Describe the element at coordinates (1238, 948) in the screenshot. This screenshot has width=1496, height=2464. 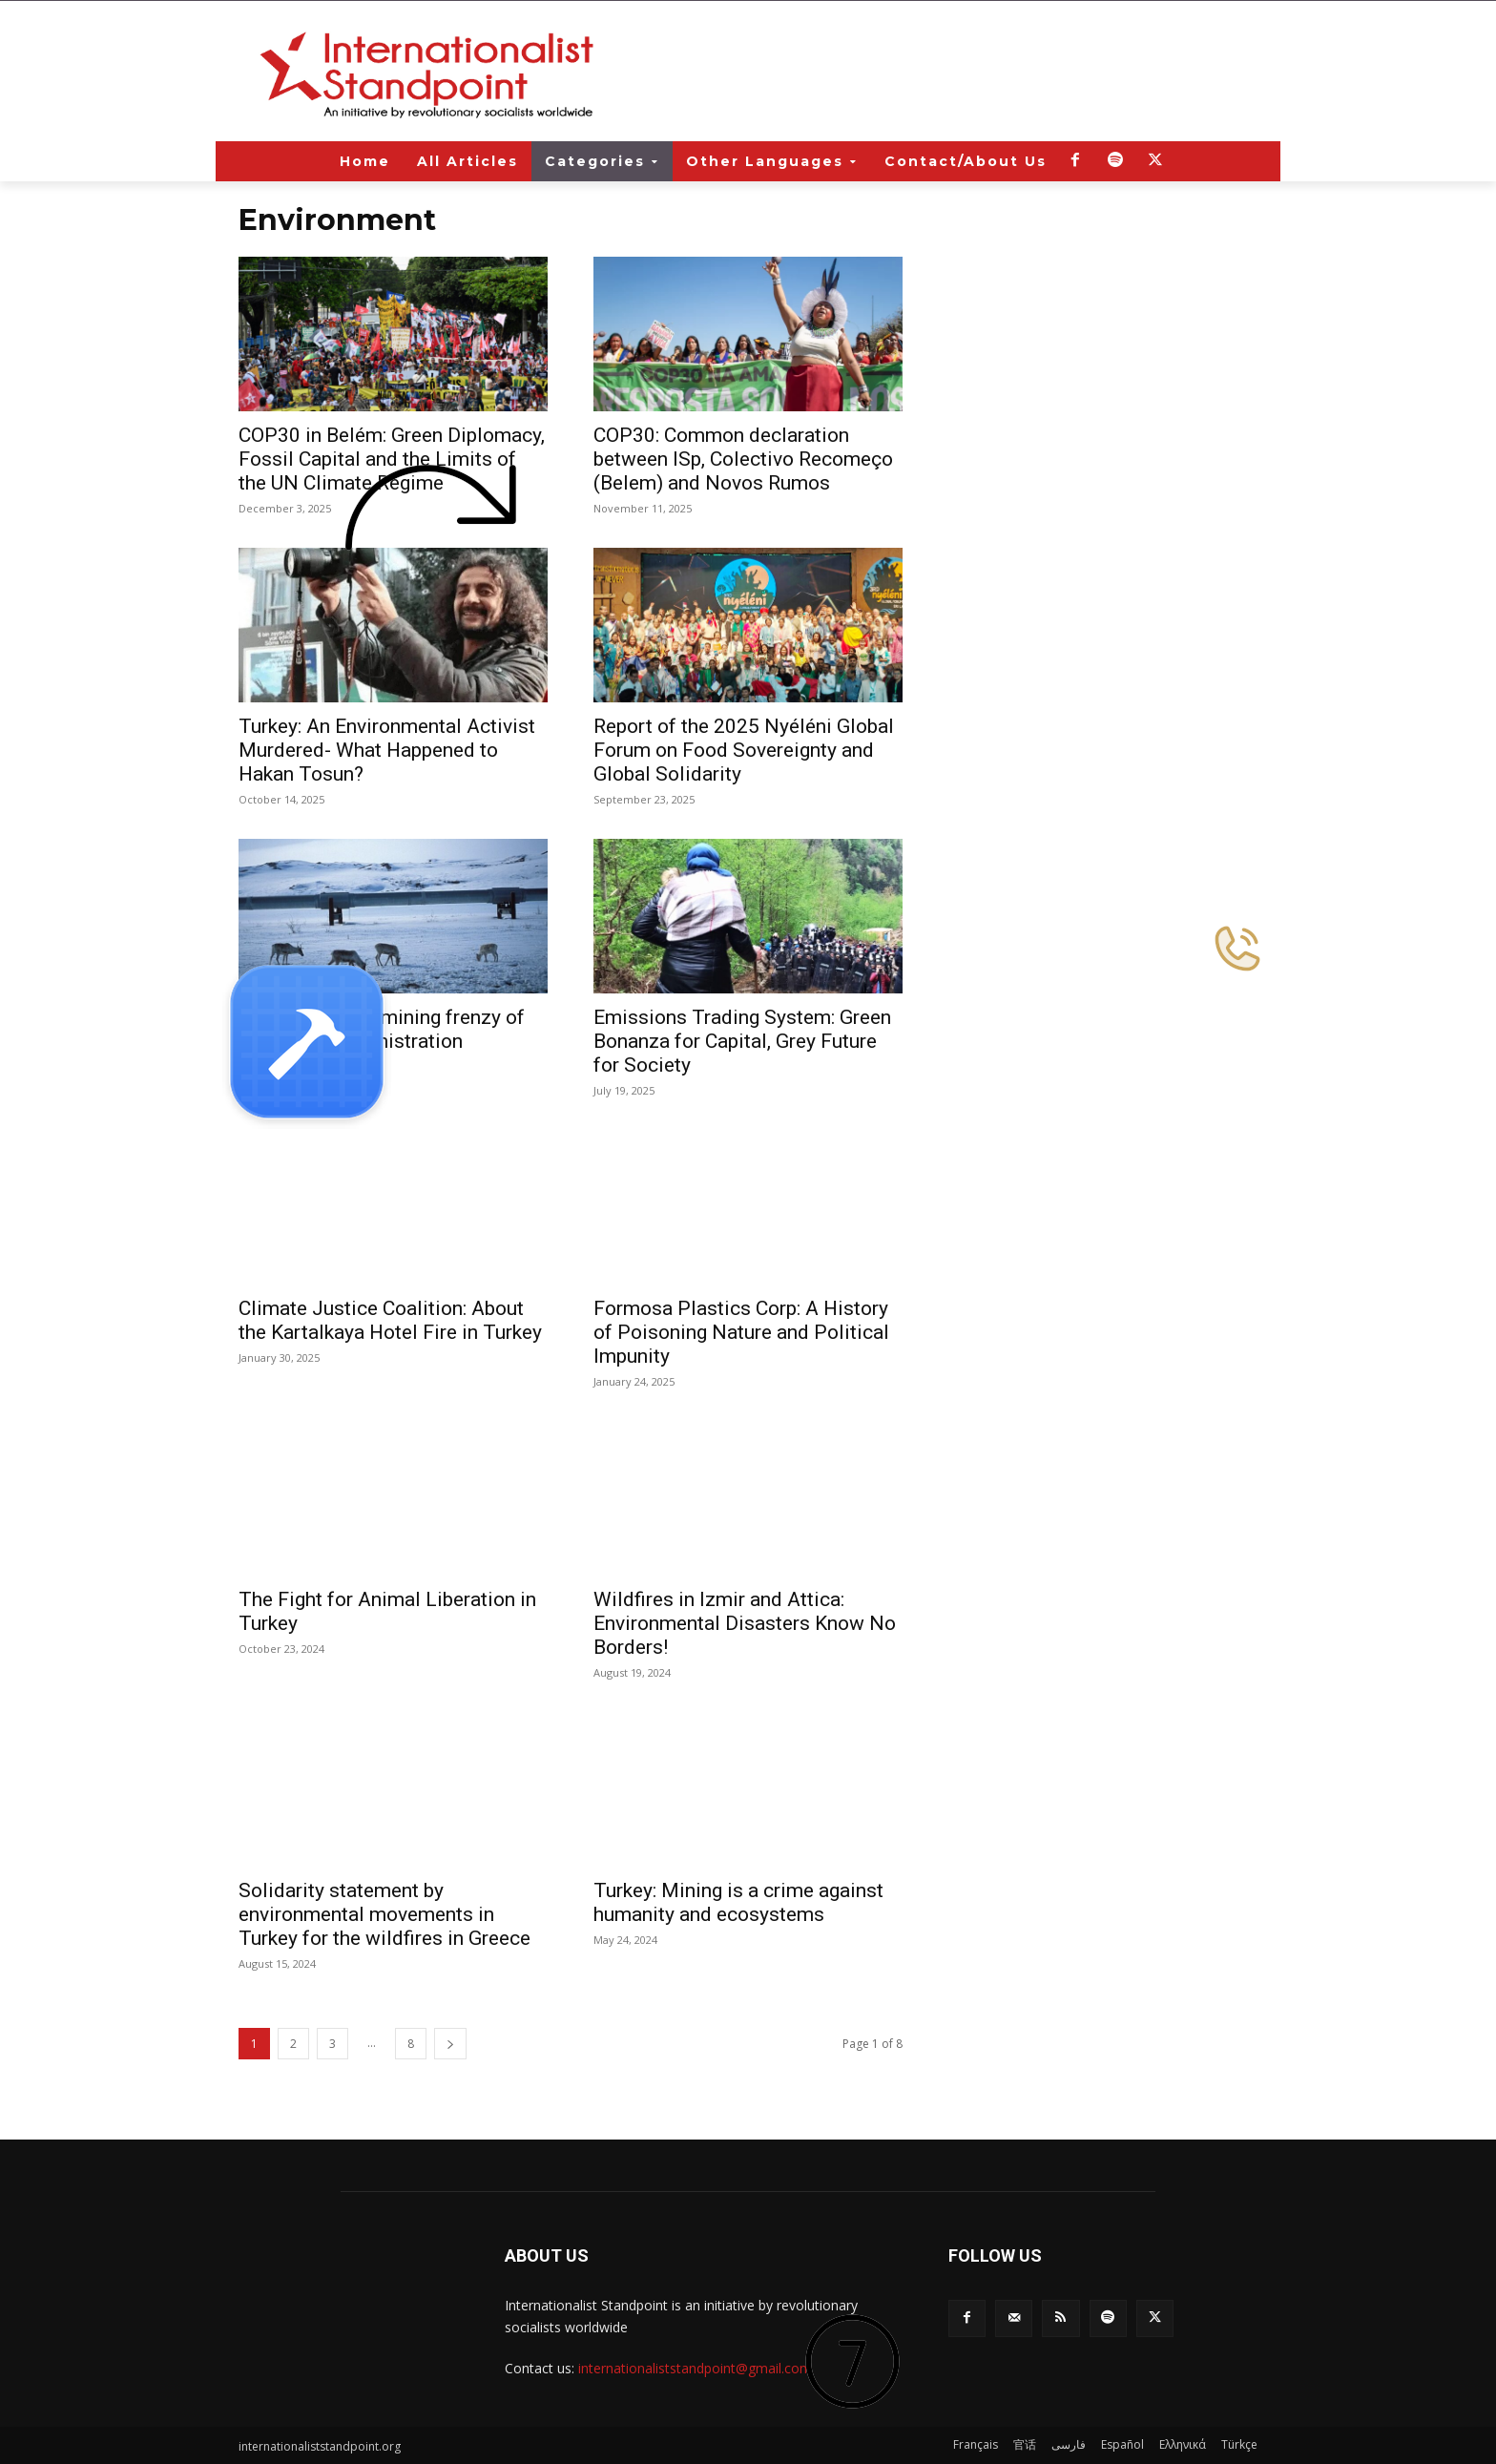
I see `make a phone call` at that location.